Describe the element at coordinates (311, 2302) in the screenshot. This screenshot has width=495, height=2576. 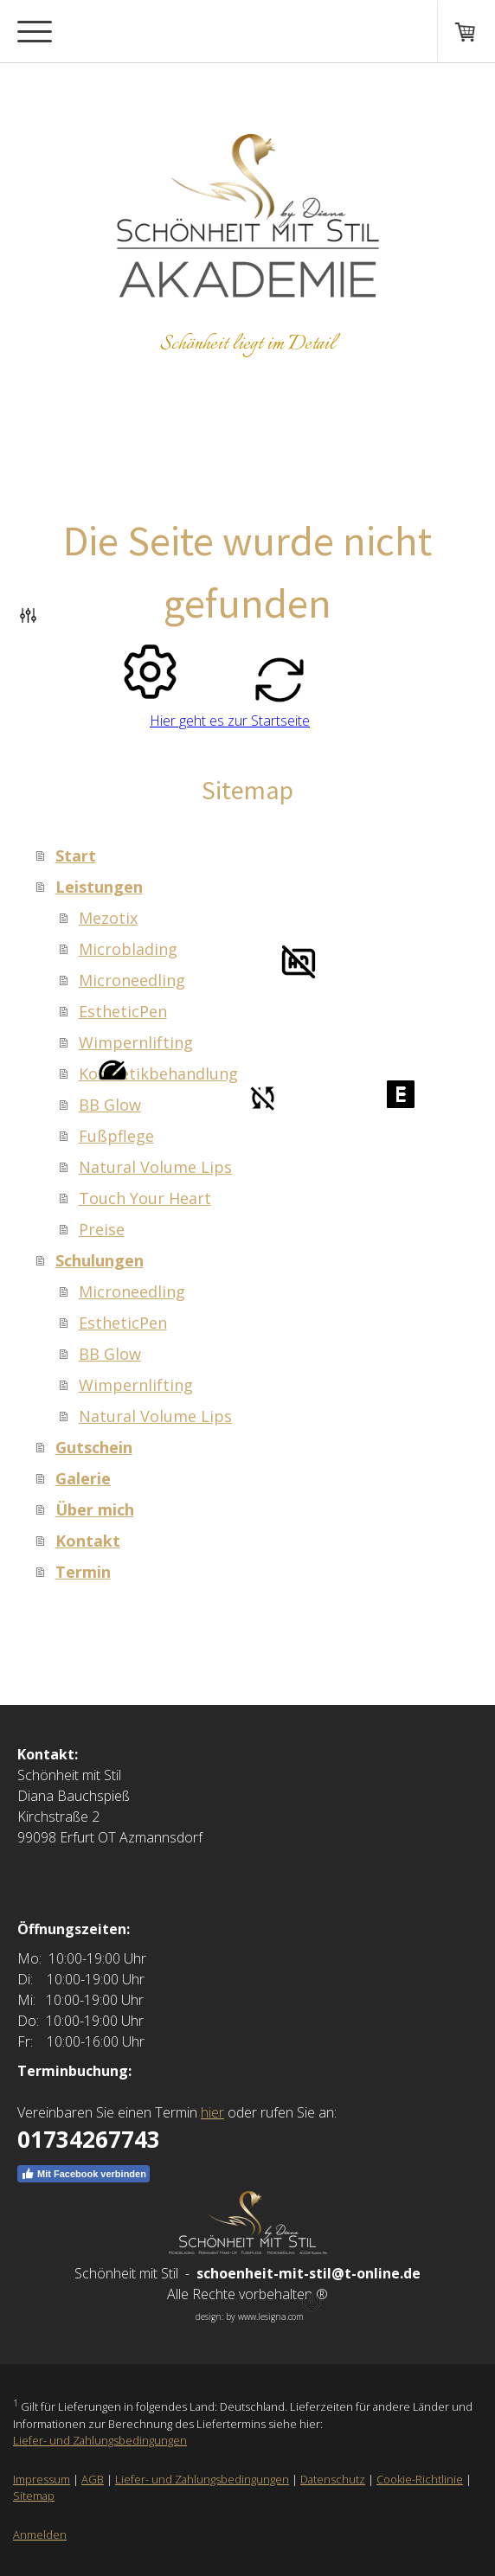
I see `turn device on or off` at that location.